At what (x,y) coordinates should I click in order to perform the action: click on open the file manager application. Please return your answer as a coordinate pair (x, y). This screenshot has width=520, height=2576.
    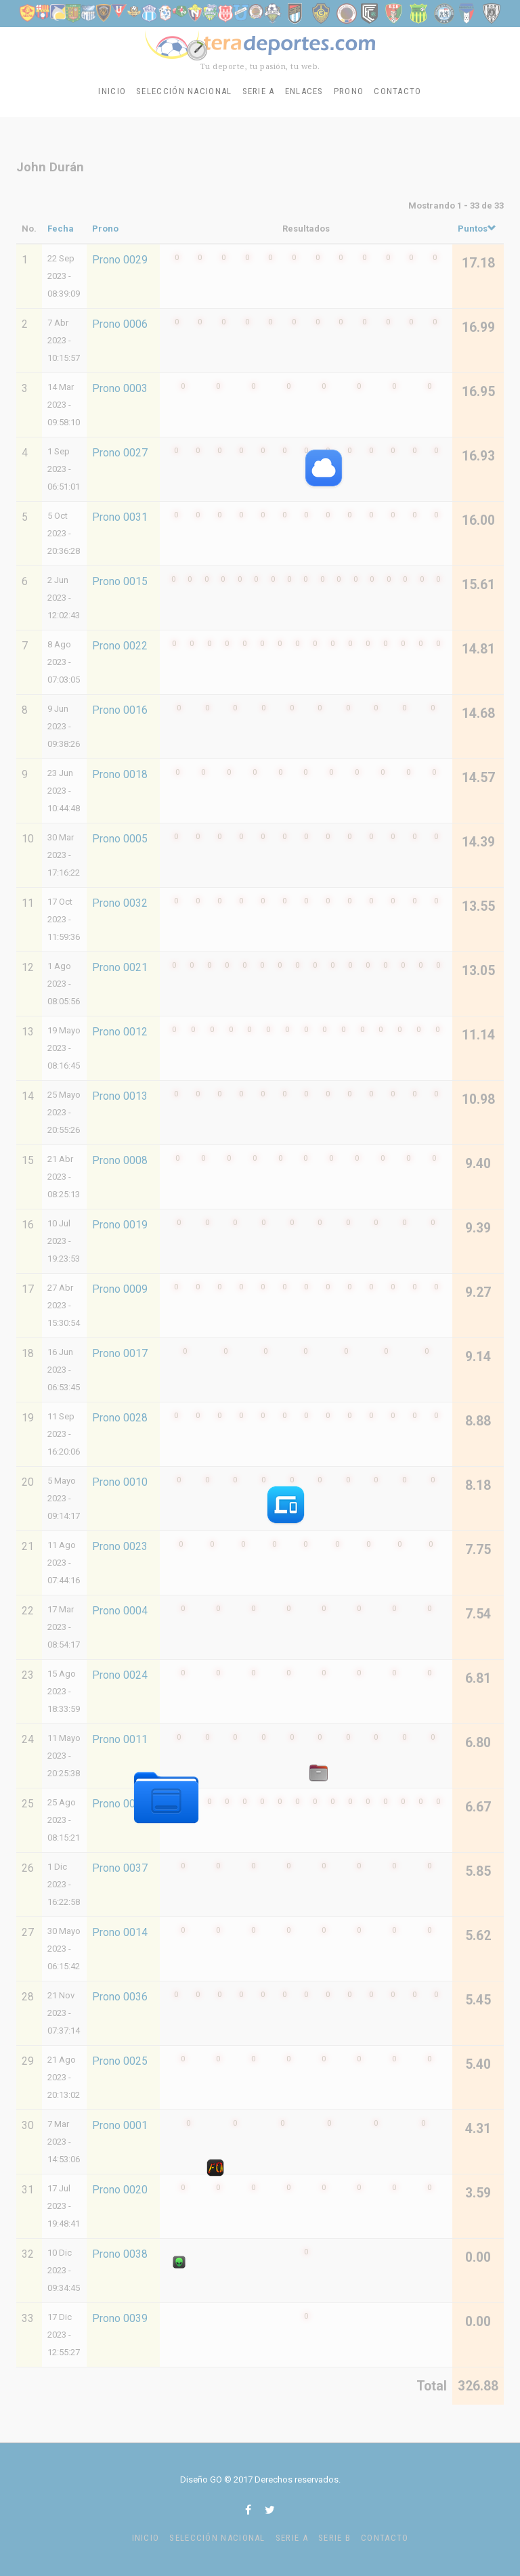
    Looking at the image, I should click on (318, 1772).